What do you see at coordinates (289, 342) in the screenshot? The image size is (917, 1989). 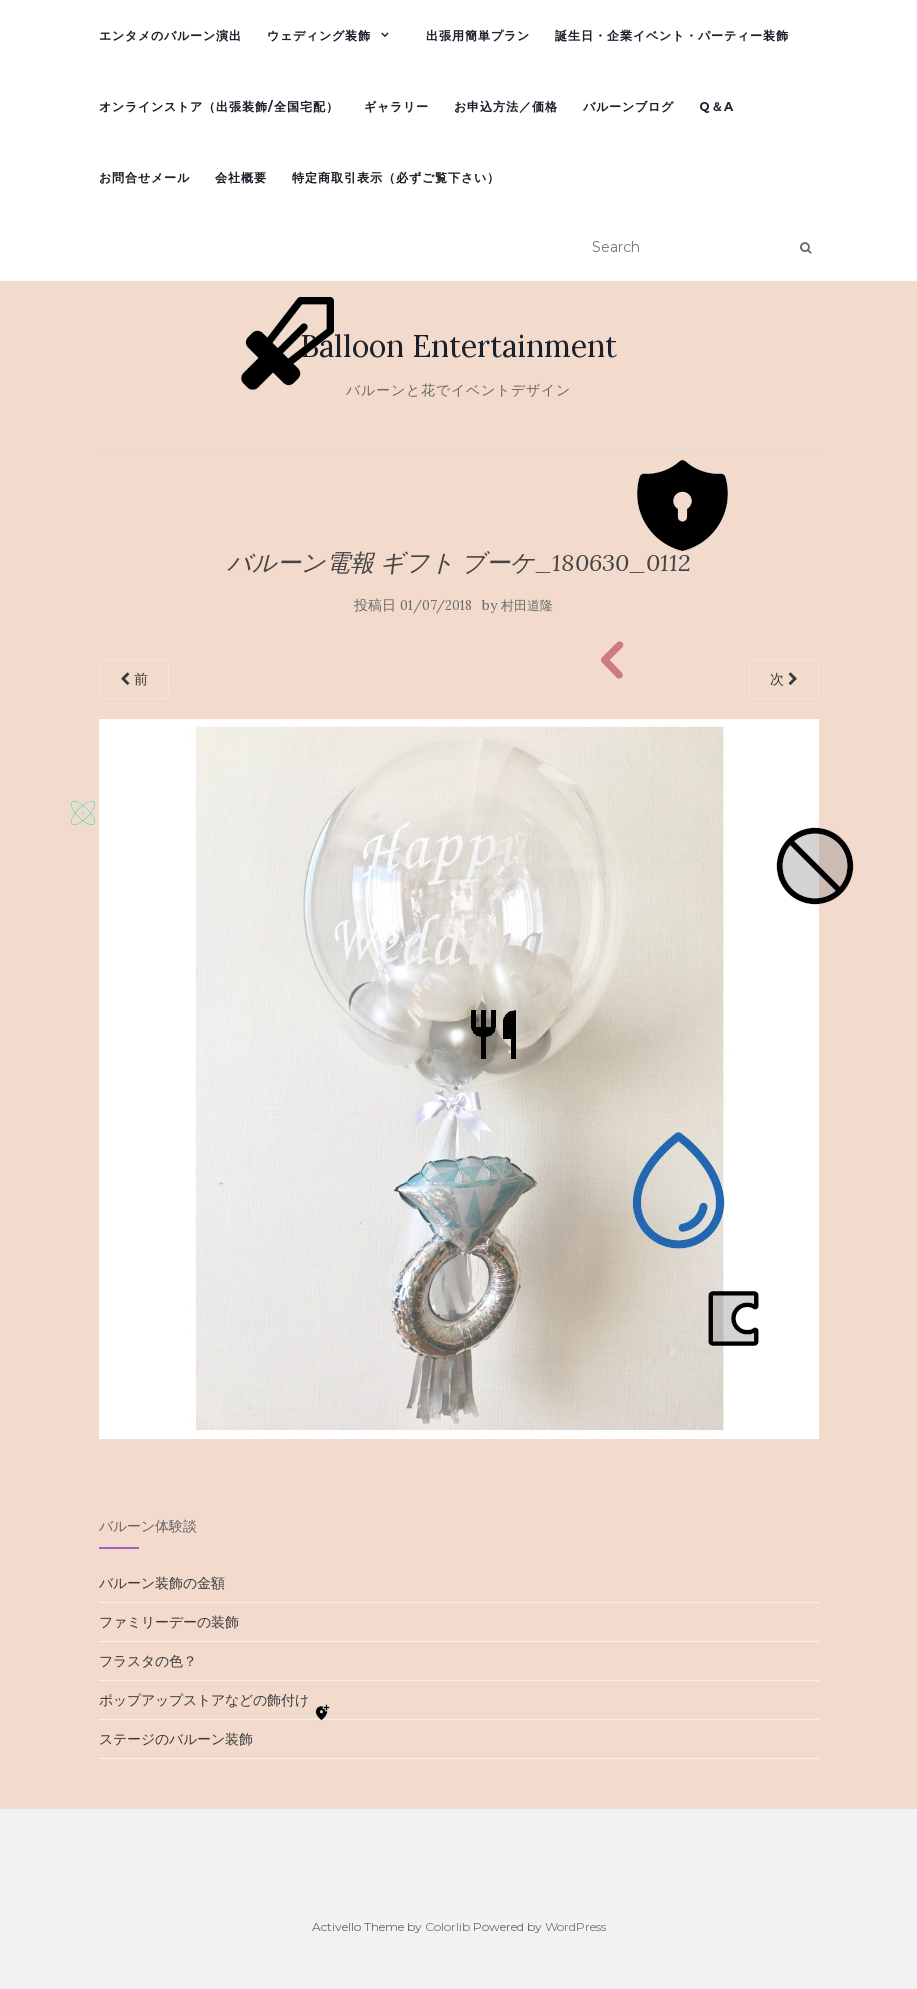 I see `access combat or battle features` at bounding box center [289, 342].